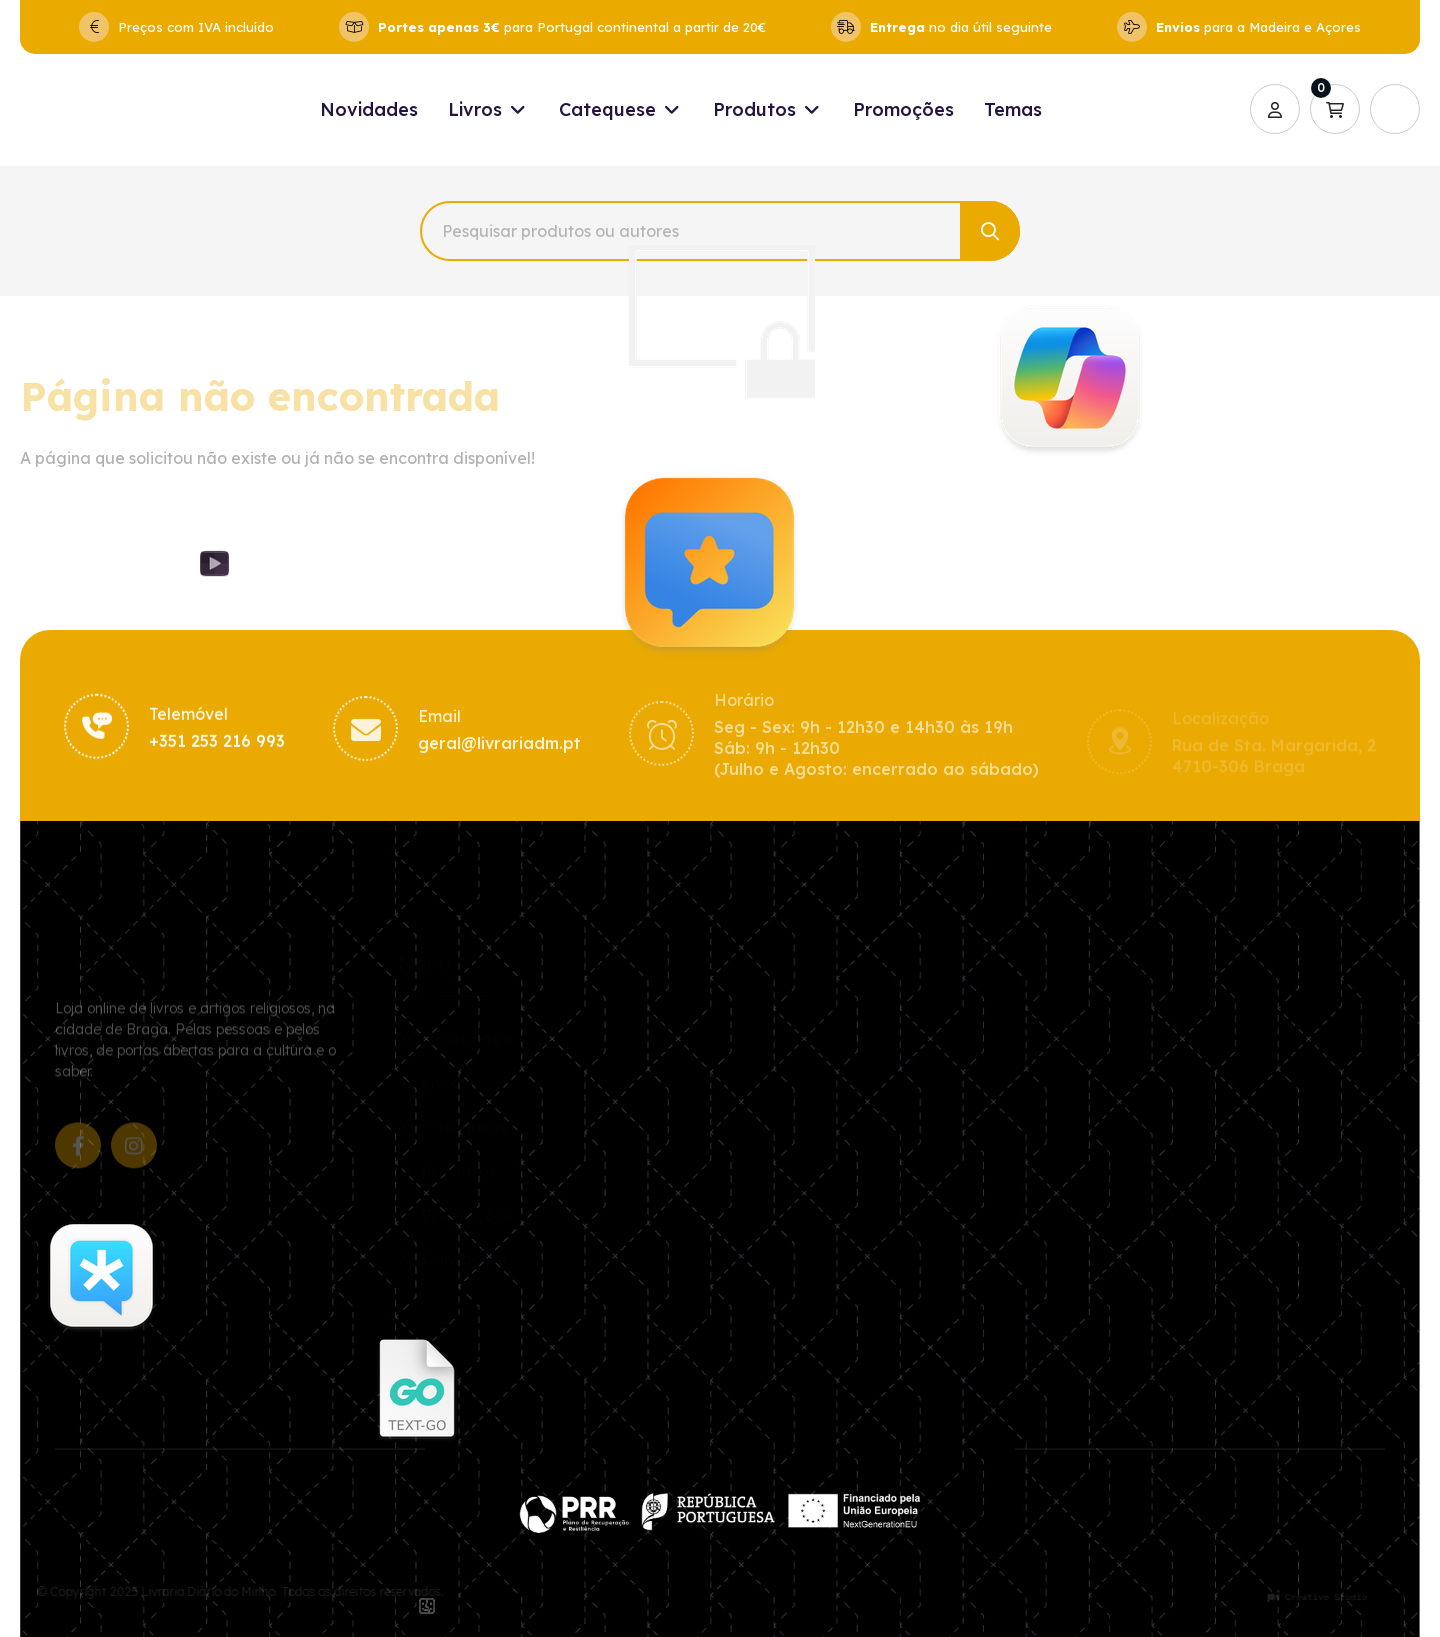 Image resolution: width=1440 pixels, height=1637 pixels. I want to click on a go programming language source file, so click(417, 1390).